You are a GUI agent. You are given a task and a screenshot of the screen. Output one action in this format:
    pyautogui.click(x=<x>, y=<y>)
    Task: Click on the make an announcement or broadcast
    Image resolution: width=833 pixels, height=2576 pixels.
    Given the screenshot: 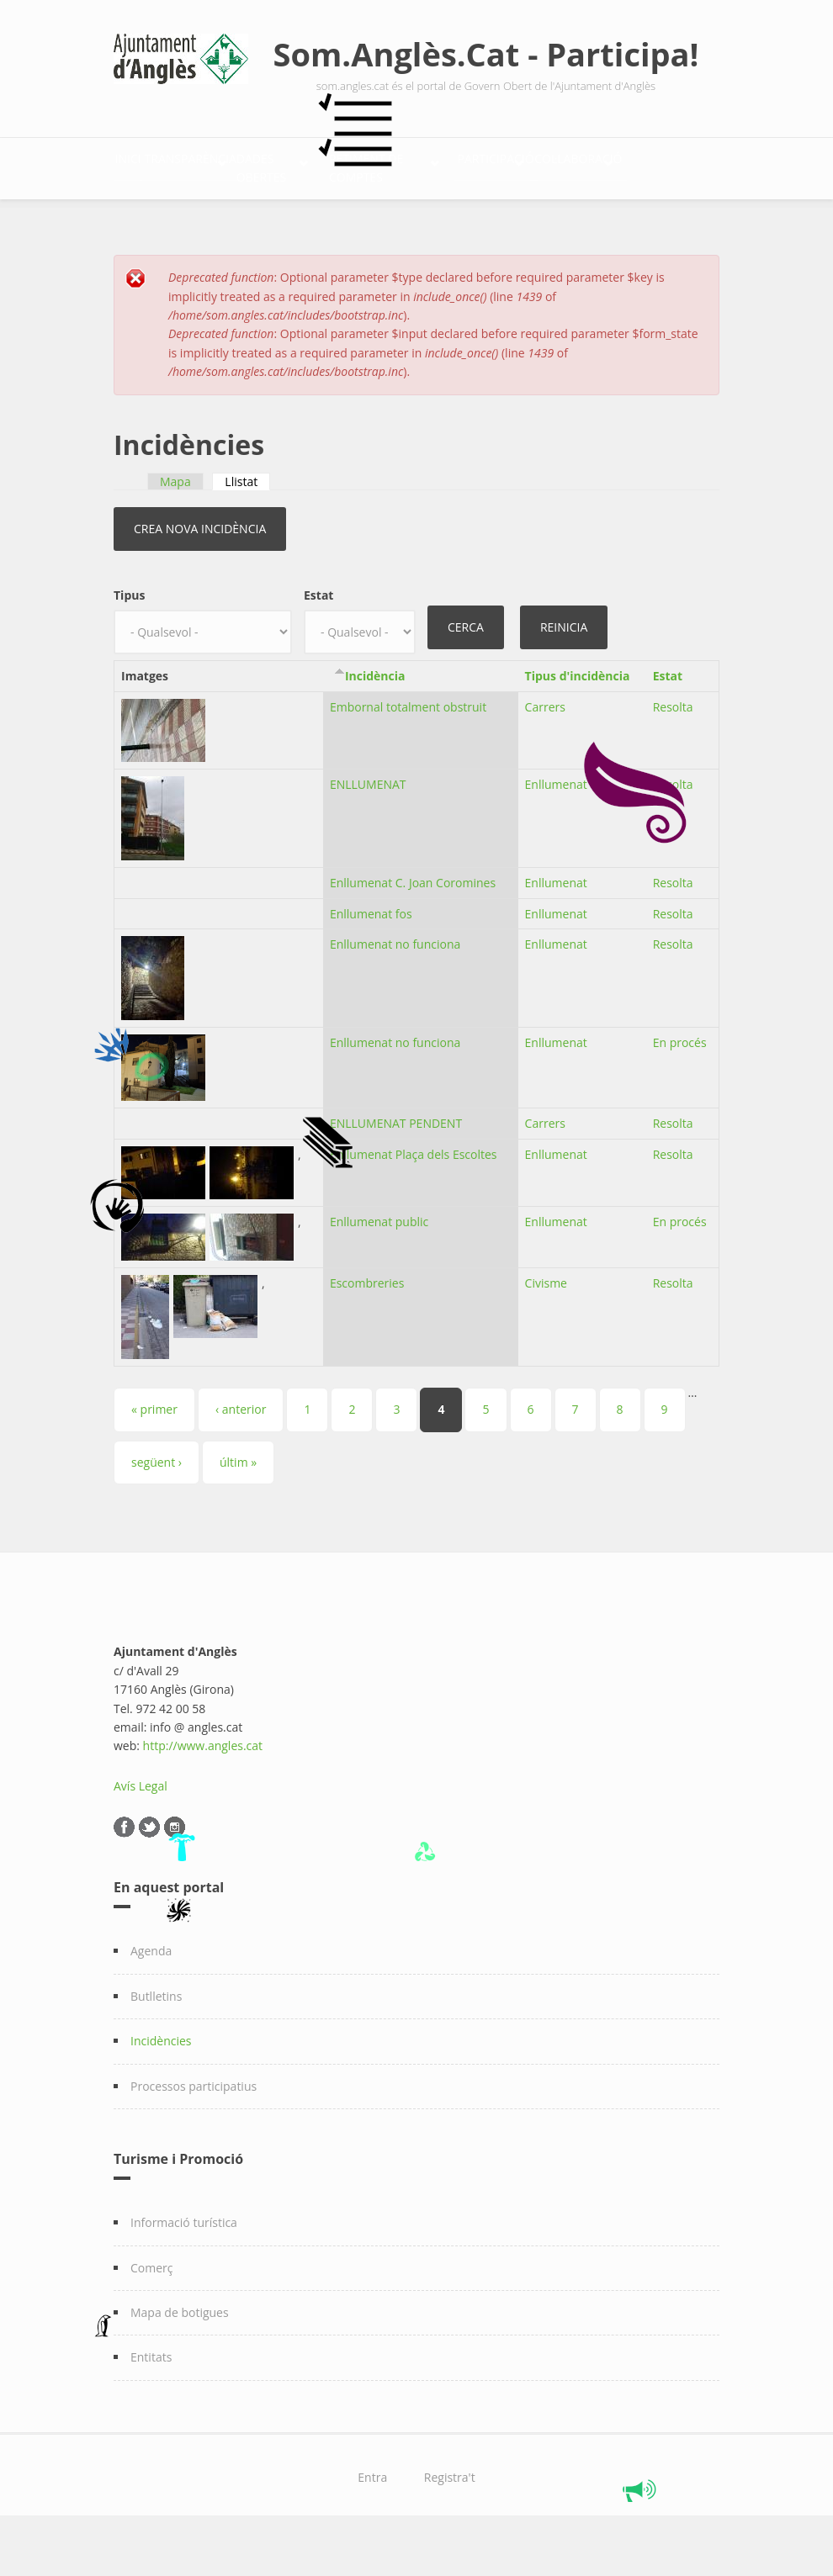 What is the action you would take?
    pyautogui.click(x=639, y=2489)
    